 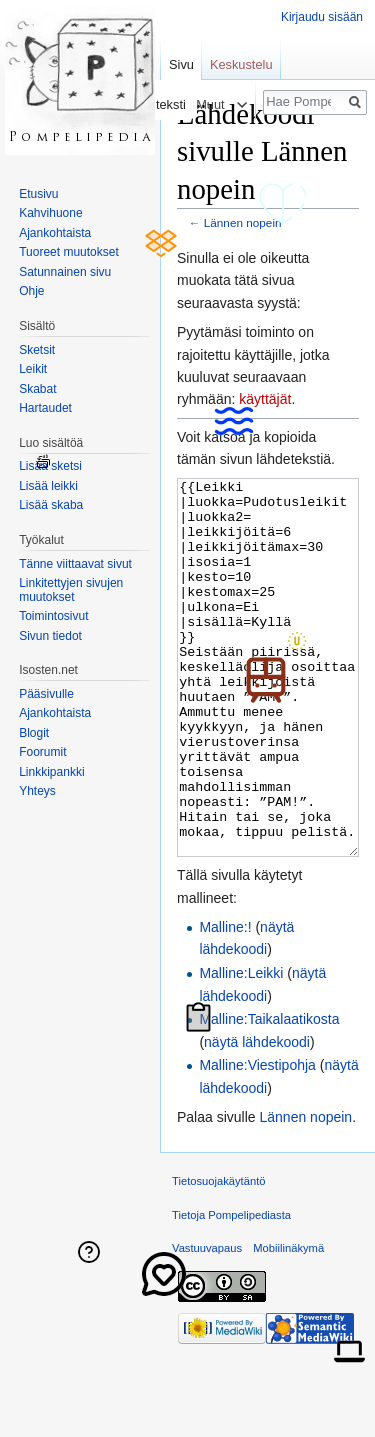 What do you see at coordinates (198, 1017) in the screenshot?
I see `access clipboard contents` at bounding box center [198, 1017].